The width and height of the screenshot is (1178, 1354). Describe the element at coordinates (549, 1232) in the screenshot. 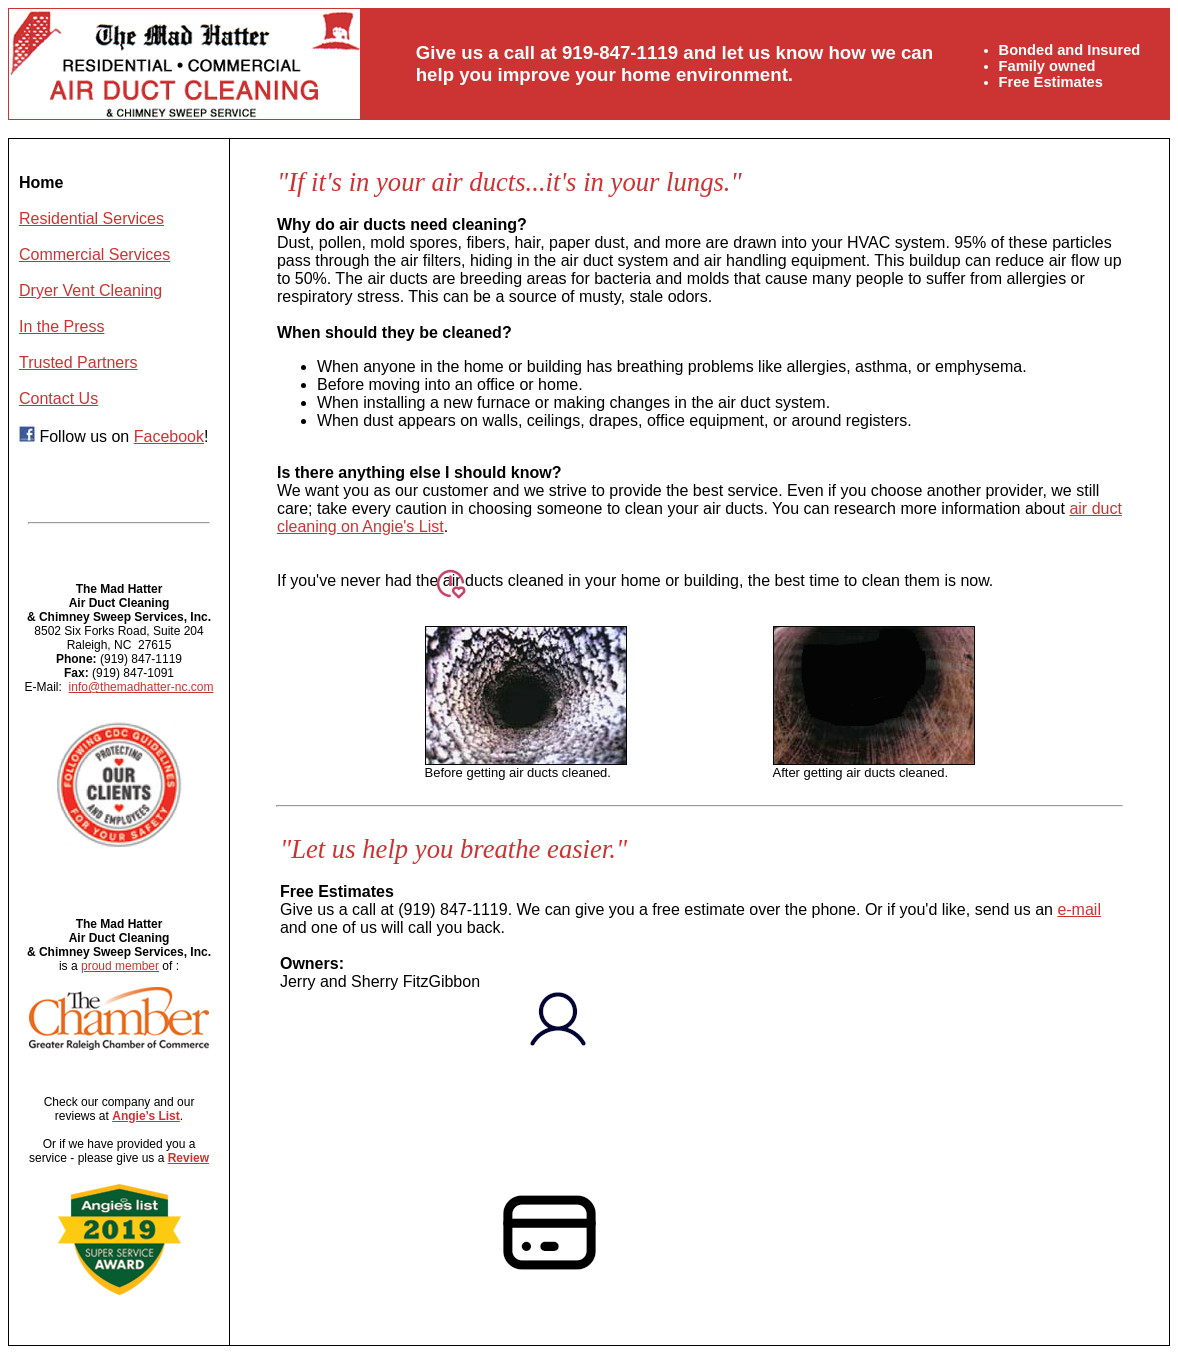

I see `manage payment methods` at that location.